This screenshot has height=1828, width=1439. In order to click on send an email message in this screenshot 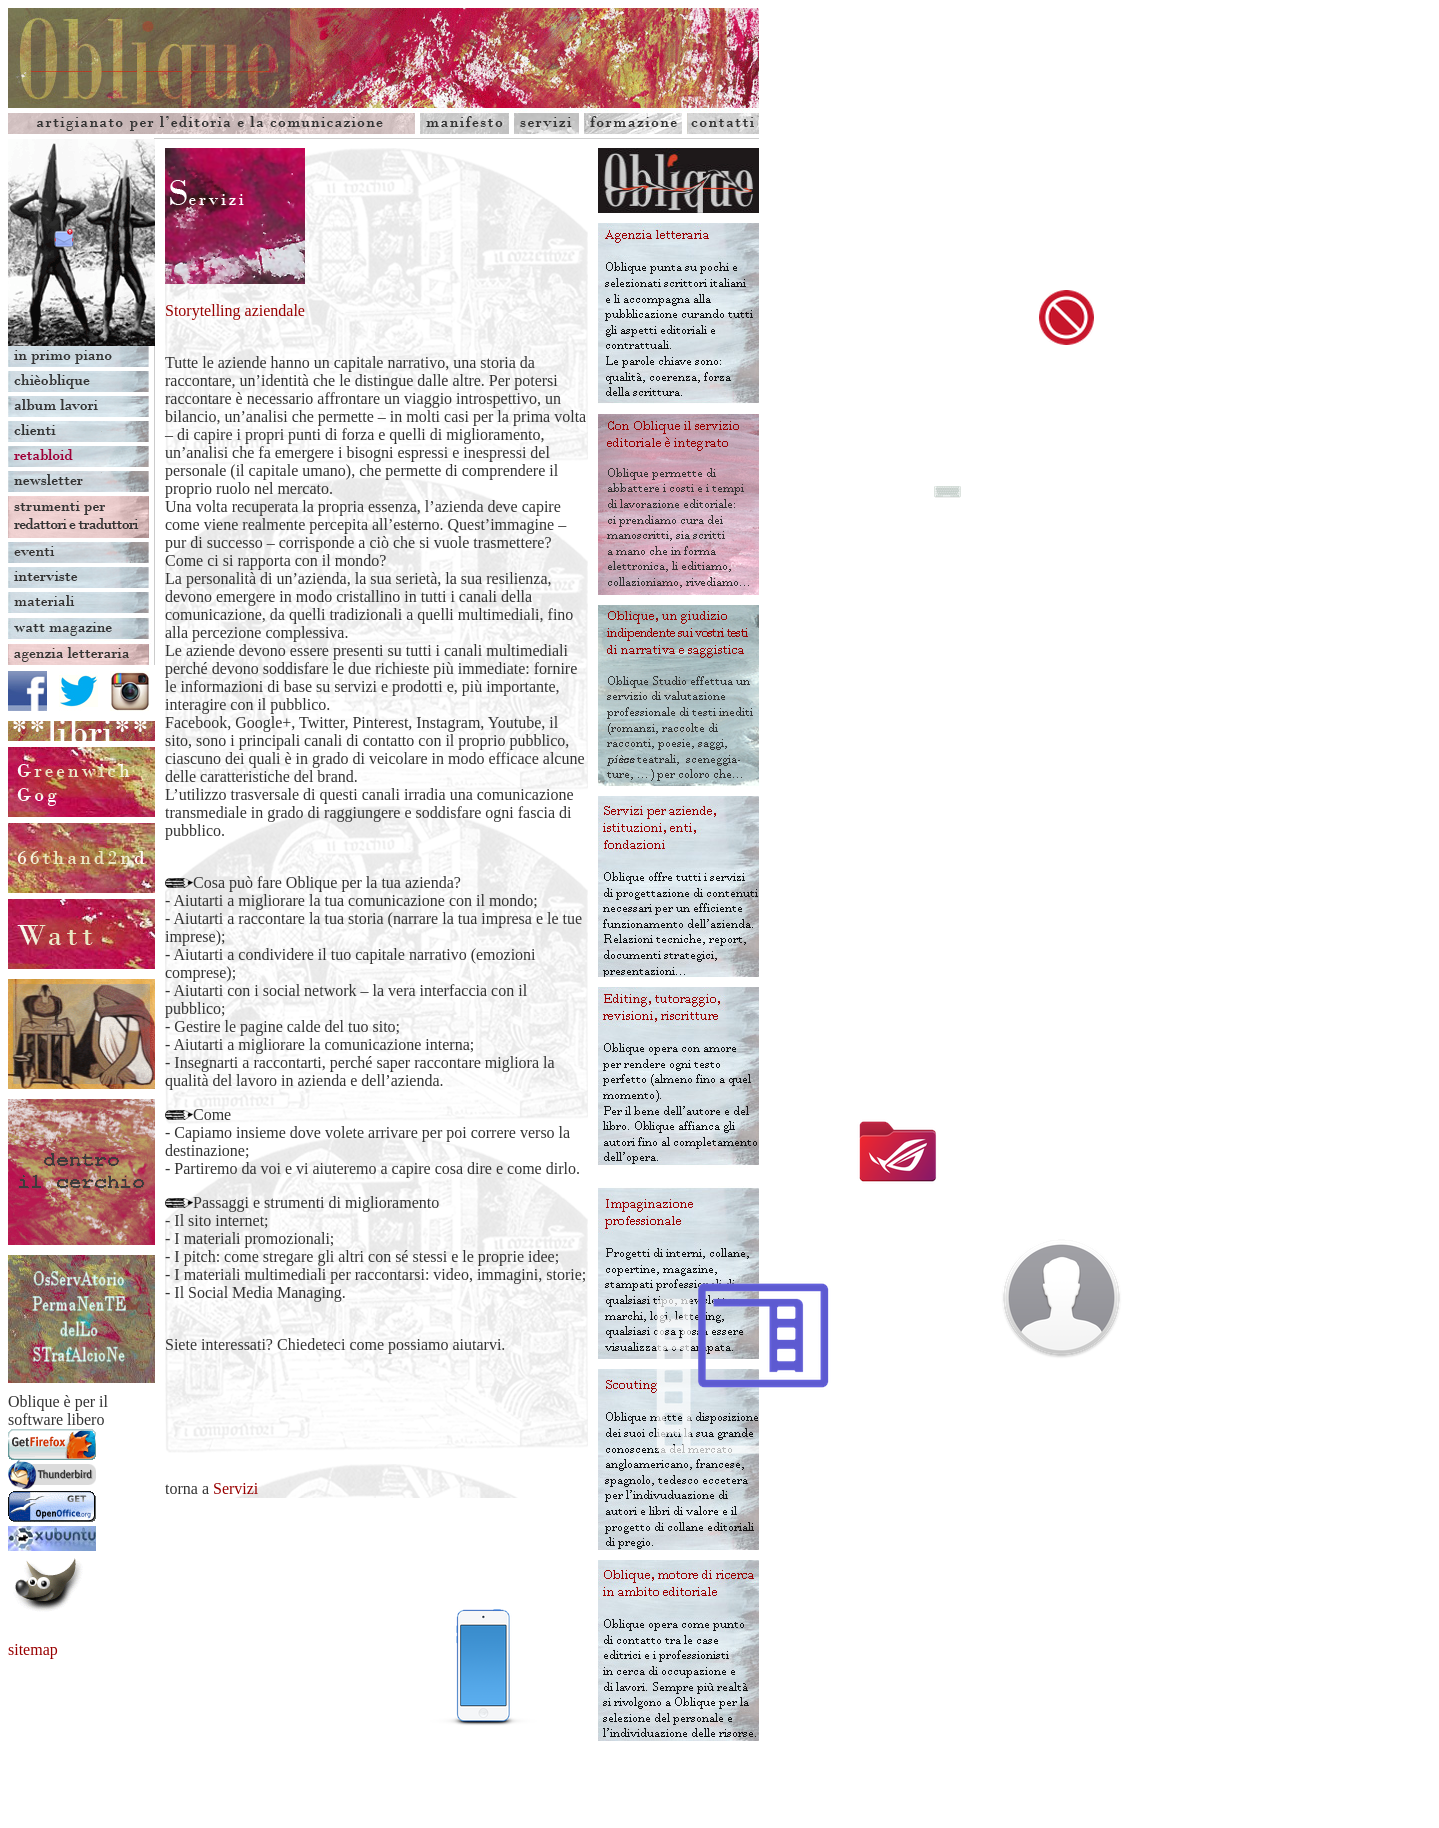, I will do `click(64, 239)`.